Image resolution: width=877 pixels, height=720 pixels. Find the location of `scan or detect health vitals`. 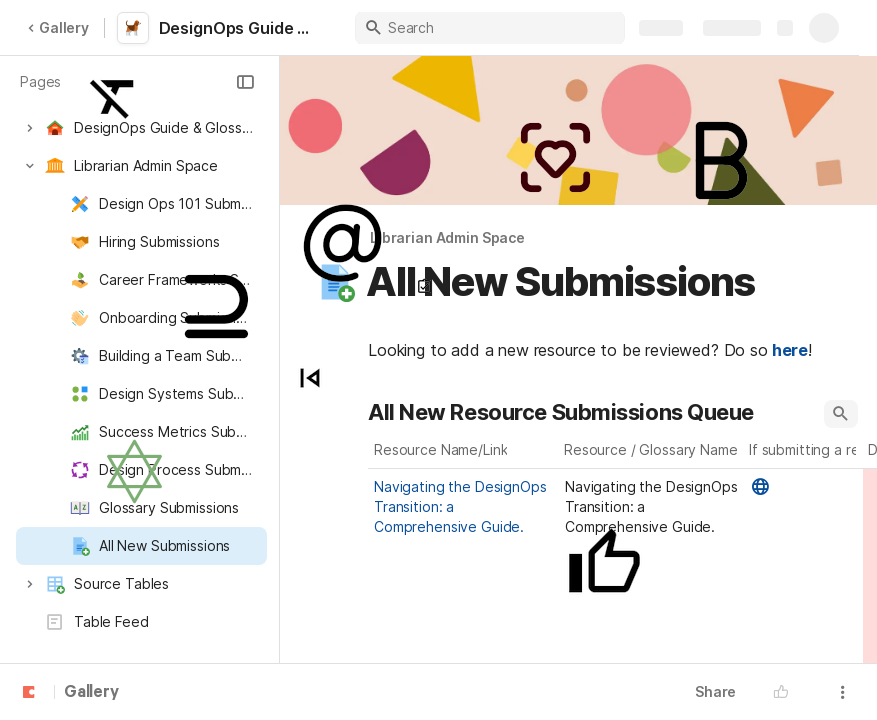

scan or detect health vitals is located at coordinates (555, 157).